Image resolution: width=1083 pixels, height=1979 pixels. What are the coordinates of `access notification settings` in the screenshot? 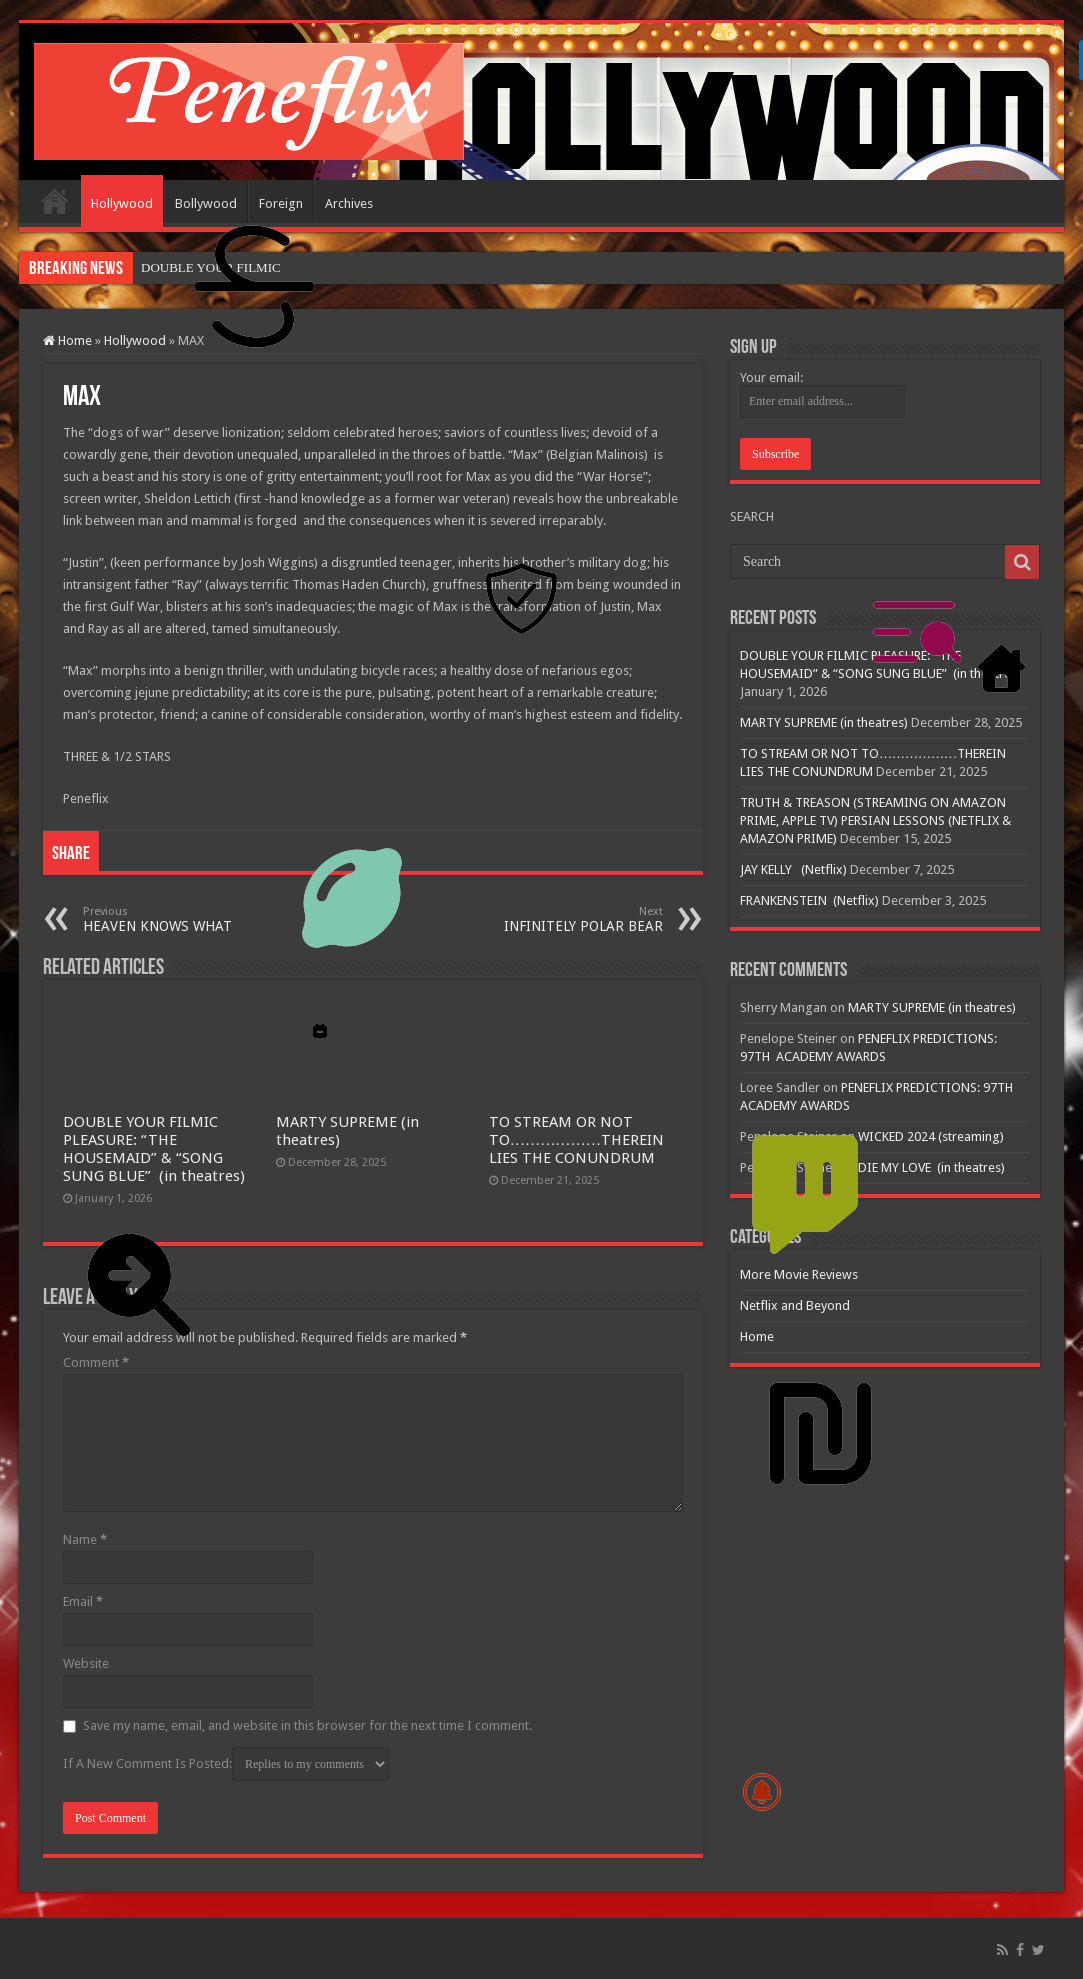 It's located at (762, 1792).